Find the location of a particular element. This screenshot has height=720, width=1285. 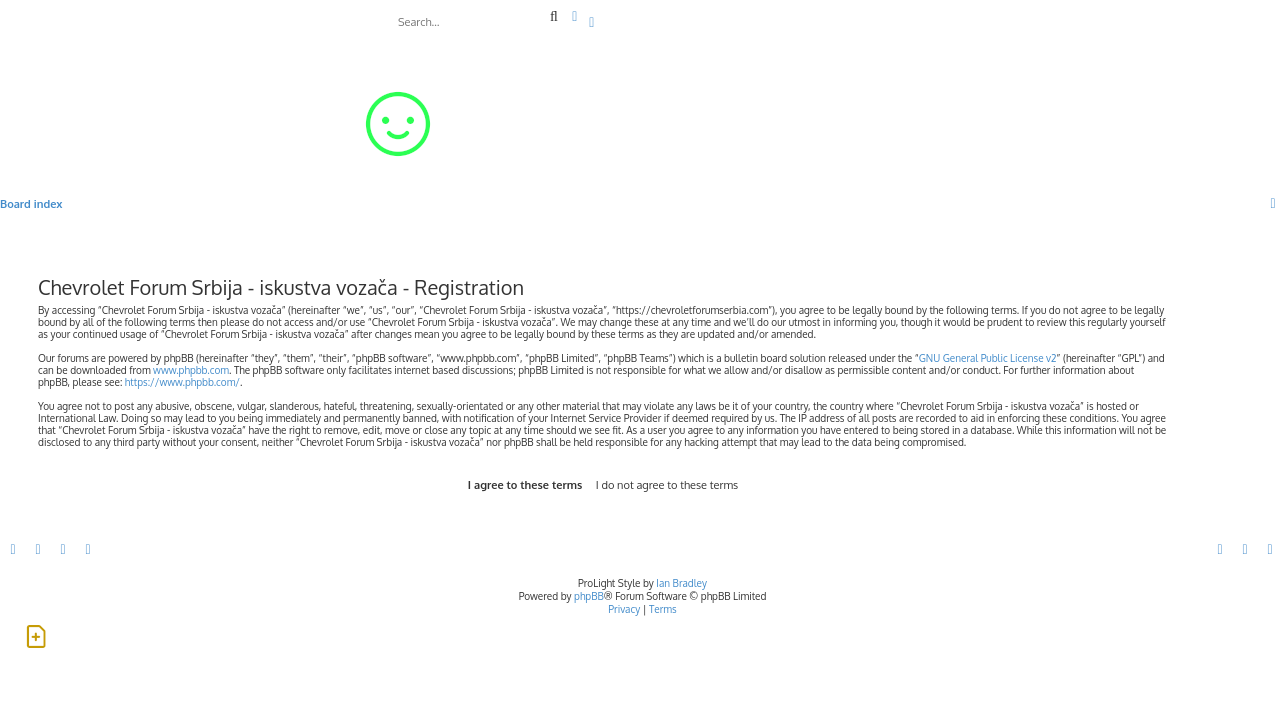

add an emoji or reaction is located at coordinates (398, 124).